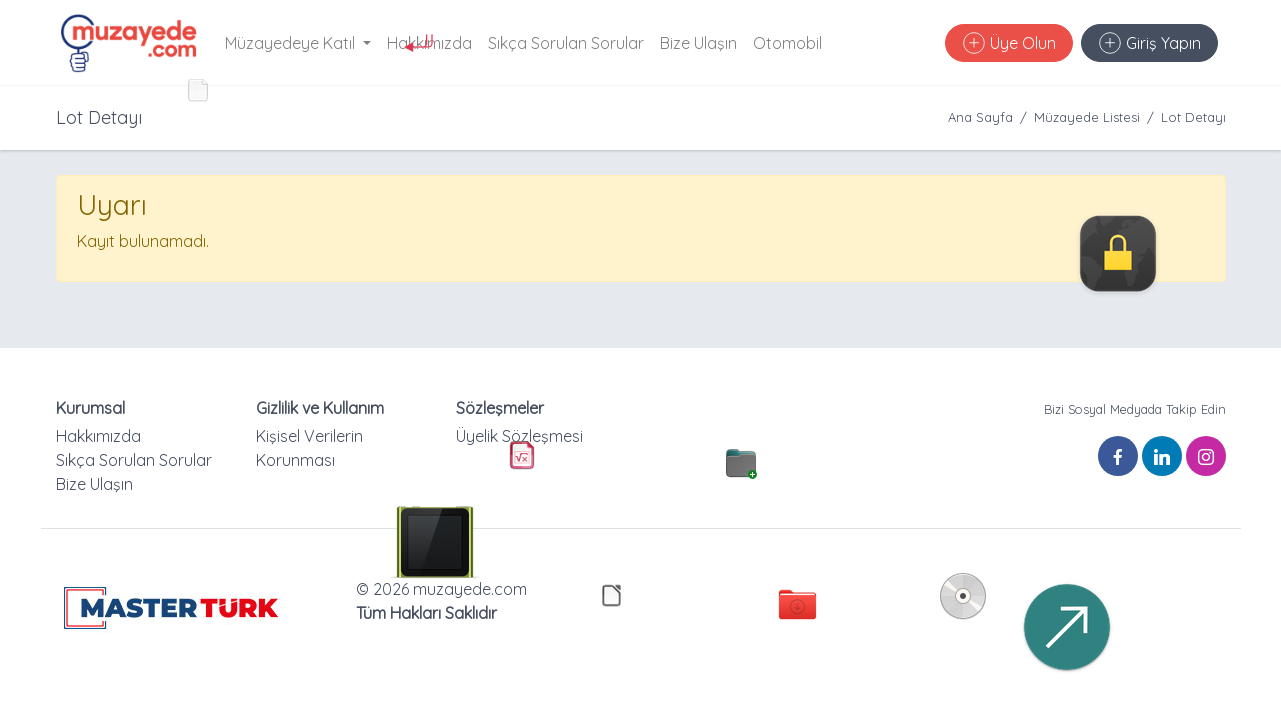 The width and height of the screenshot is (1281, 720). Describe the element at coordinates (611, 595) in the screenshot. I see `open LibreOffice suite` at that location.